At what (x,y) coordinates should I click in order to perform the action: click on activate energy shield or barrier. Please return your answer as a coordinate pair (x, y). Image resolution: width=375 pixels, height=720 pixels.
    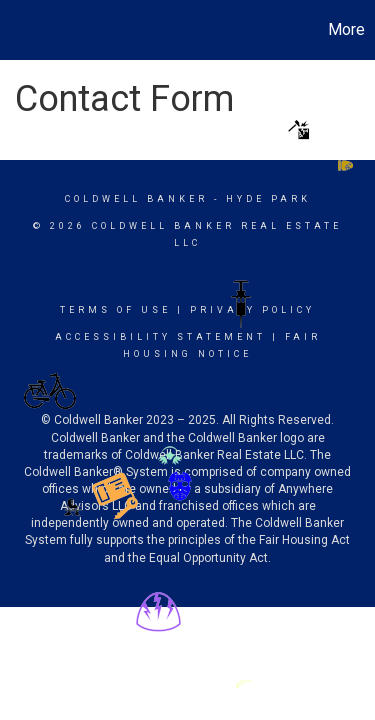
    Looking at the image, I should click on (158, 611).